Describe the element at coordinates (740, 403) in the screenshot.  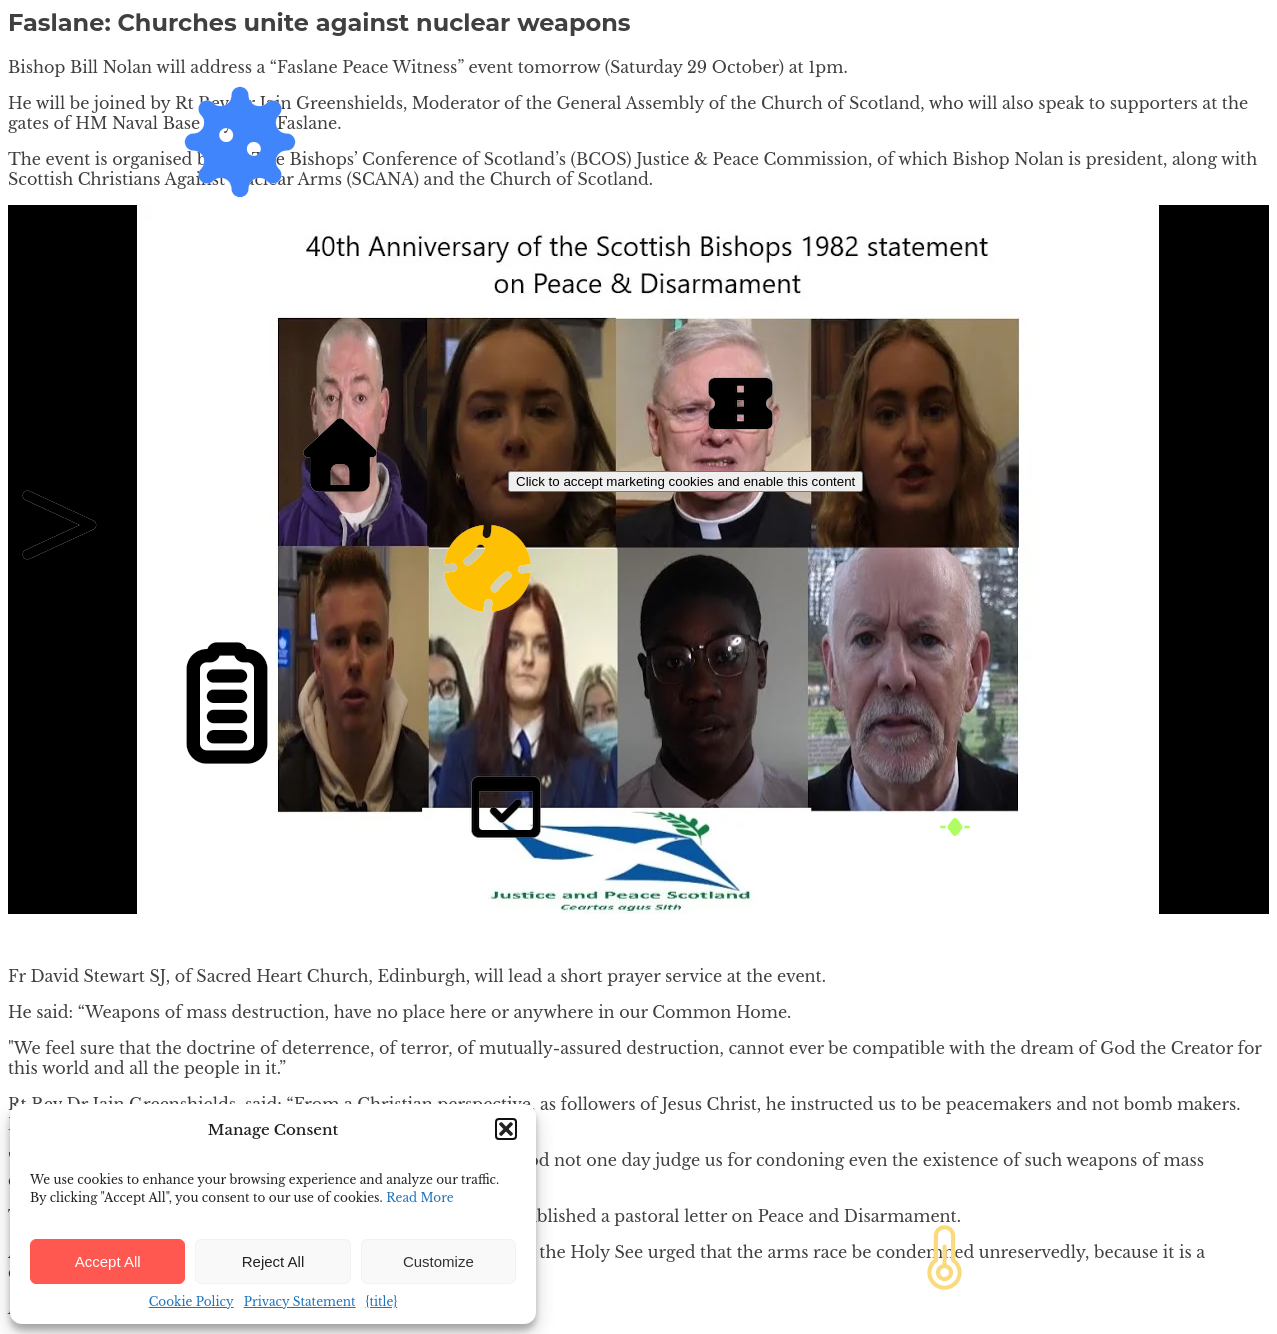
I see `view your tickets or passes` at that location.